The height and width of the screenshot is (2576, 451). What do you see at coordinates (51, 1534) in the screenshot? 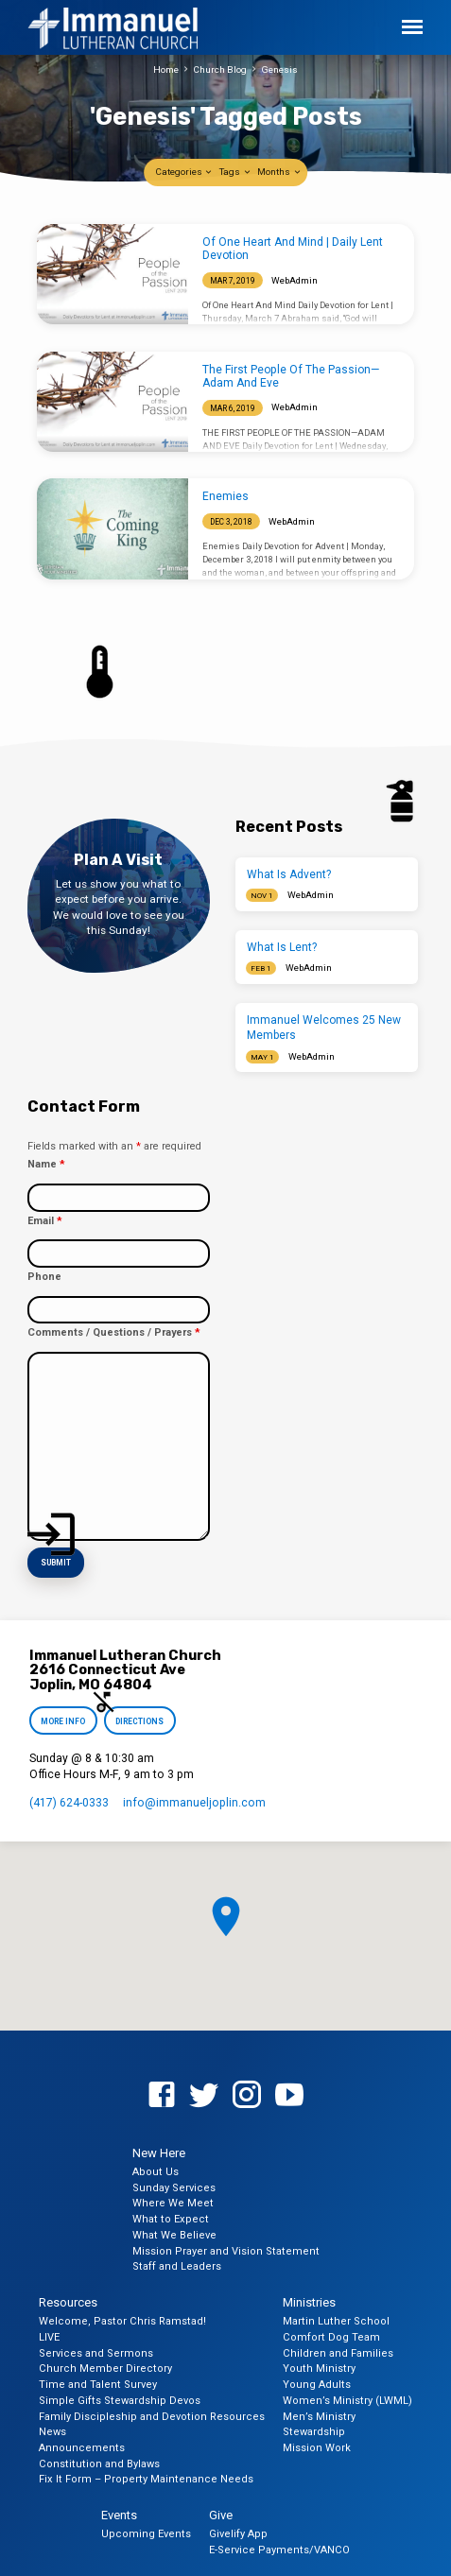
I see `sign in to your account` at bounding box center [51, 1534].